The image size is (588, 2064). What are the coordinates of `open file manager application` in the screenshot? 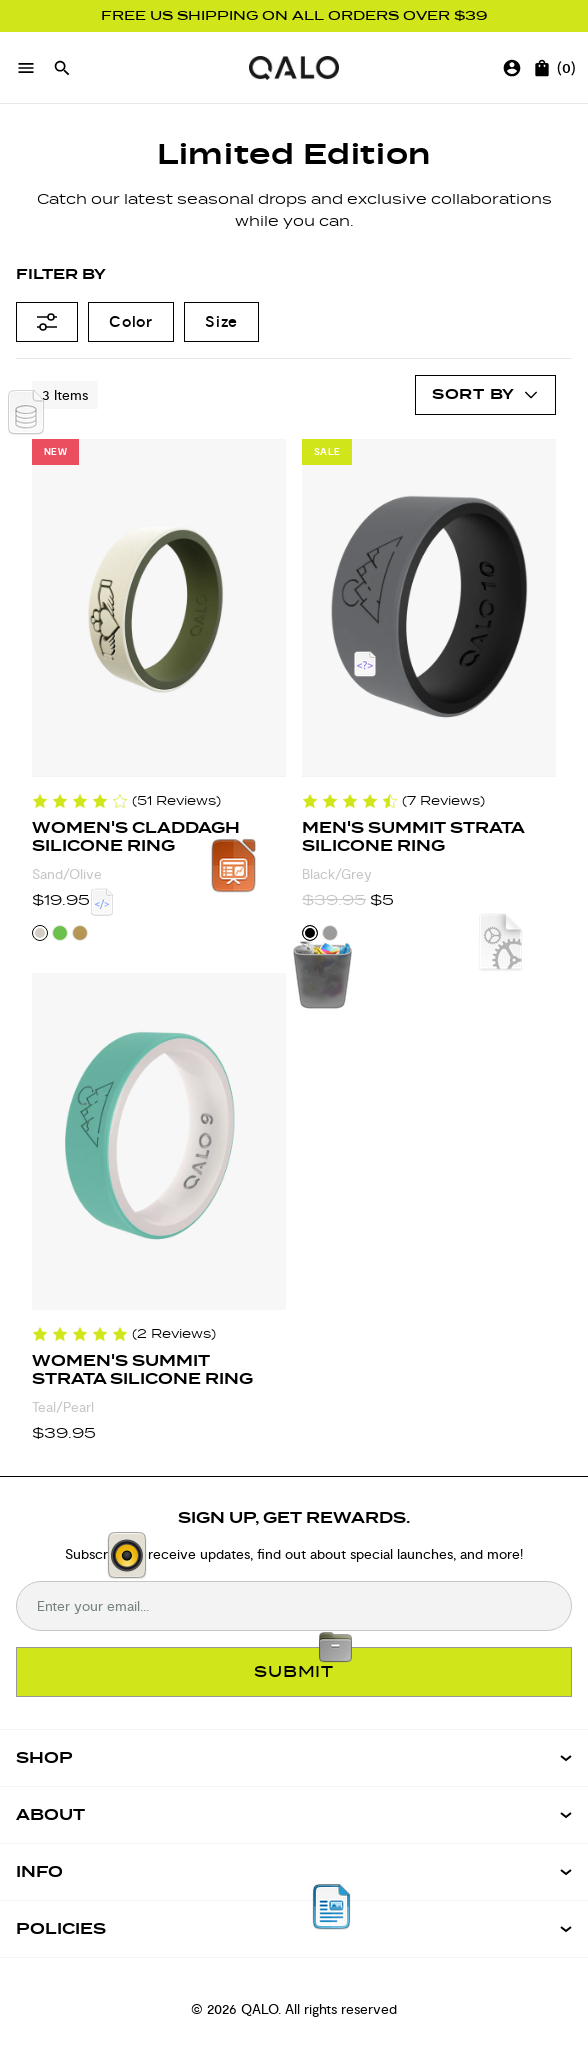 It's located at (335, 1646).